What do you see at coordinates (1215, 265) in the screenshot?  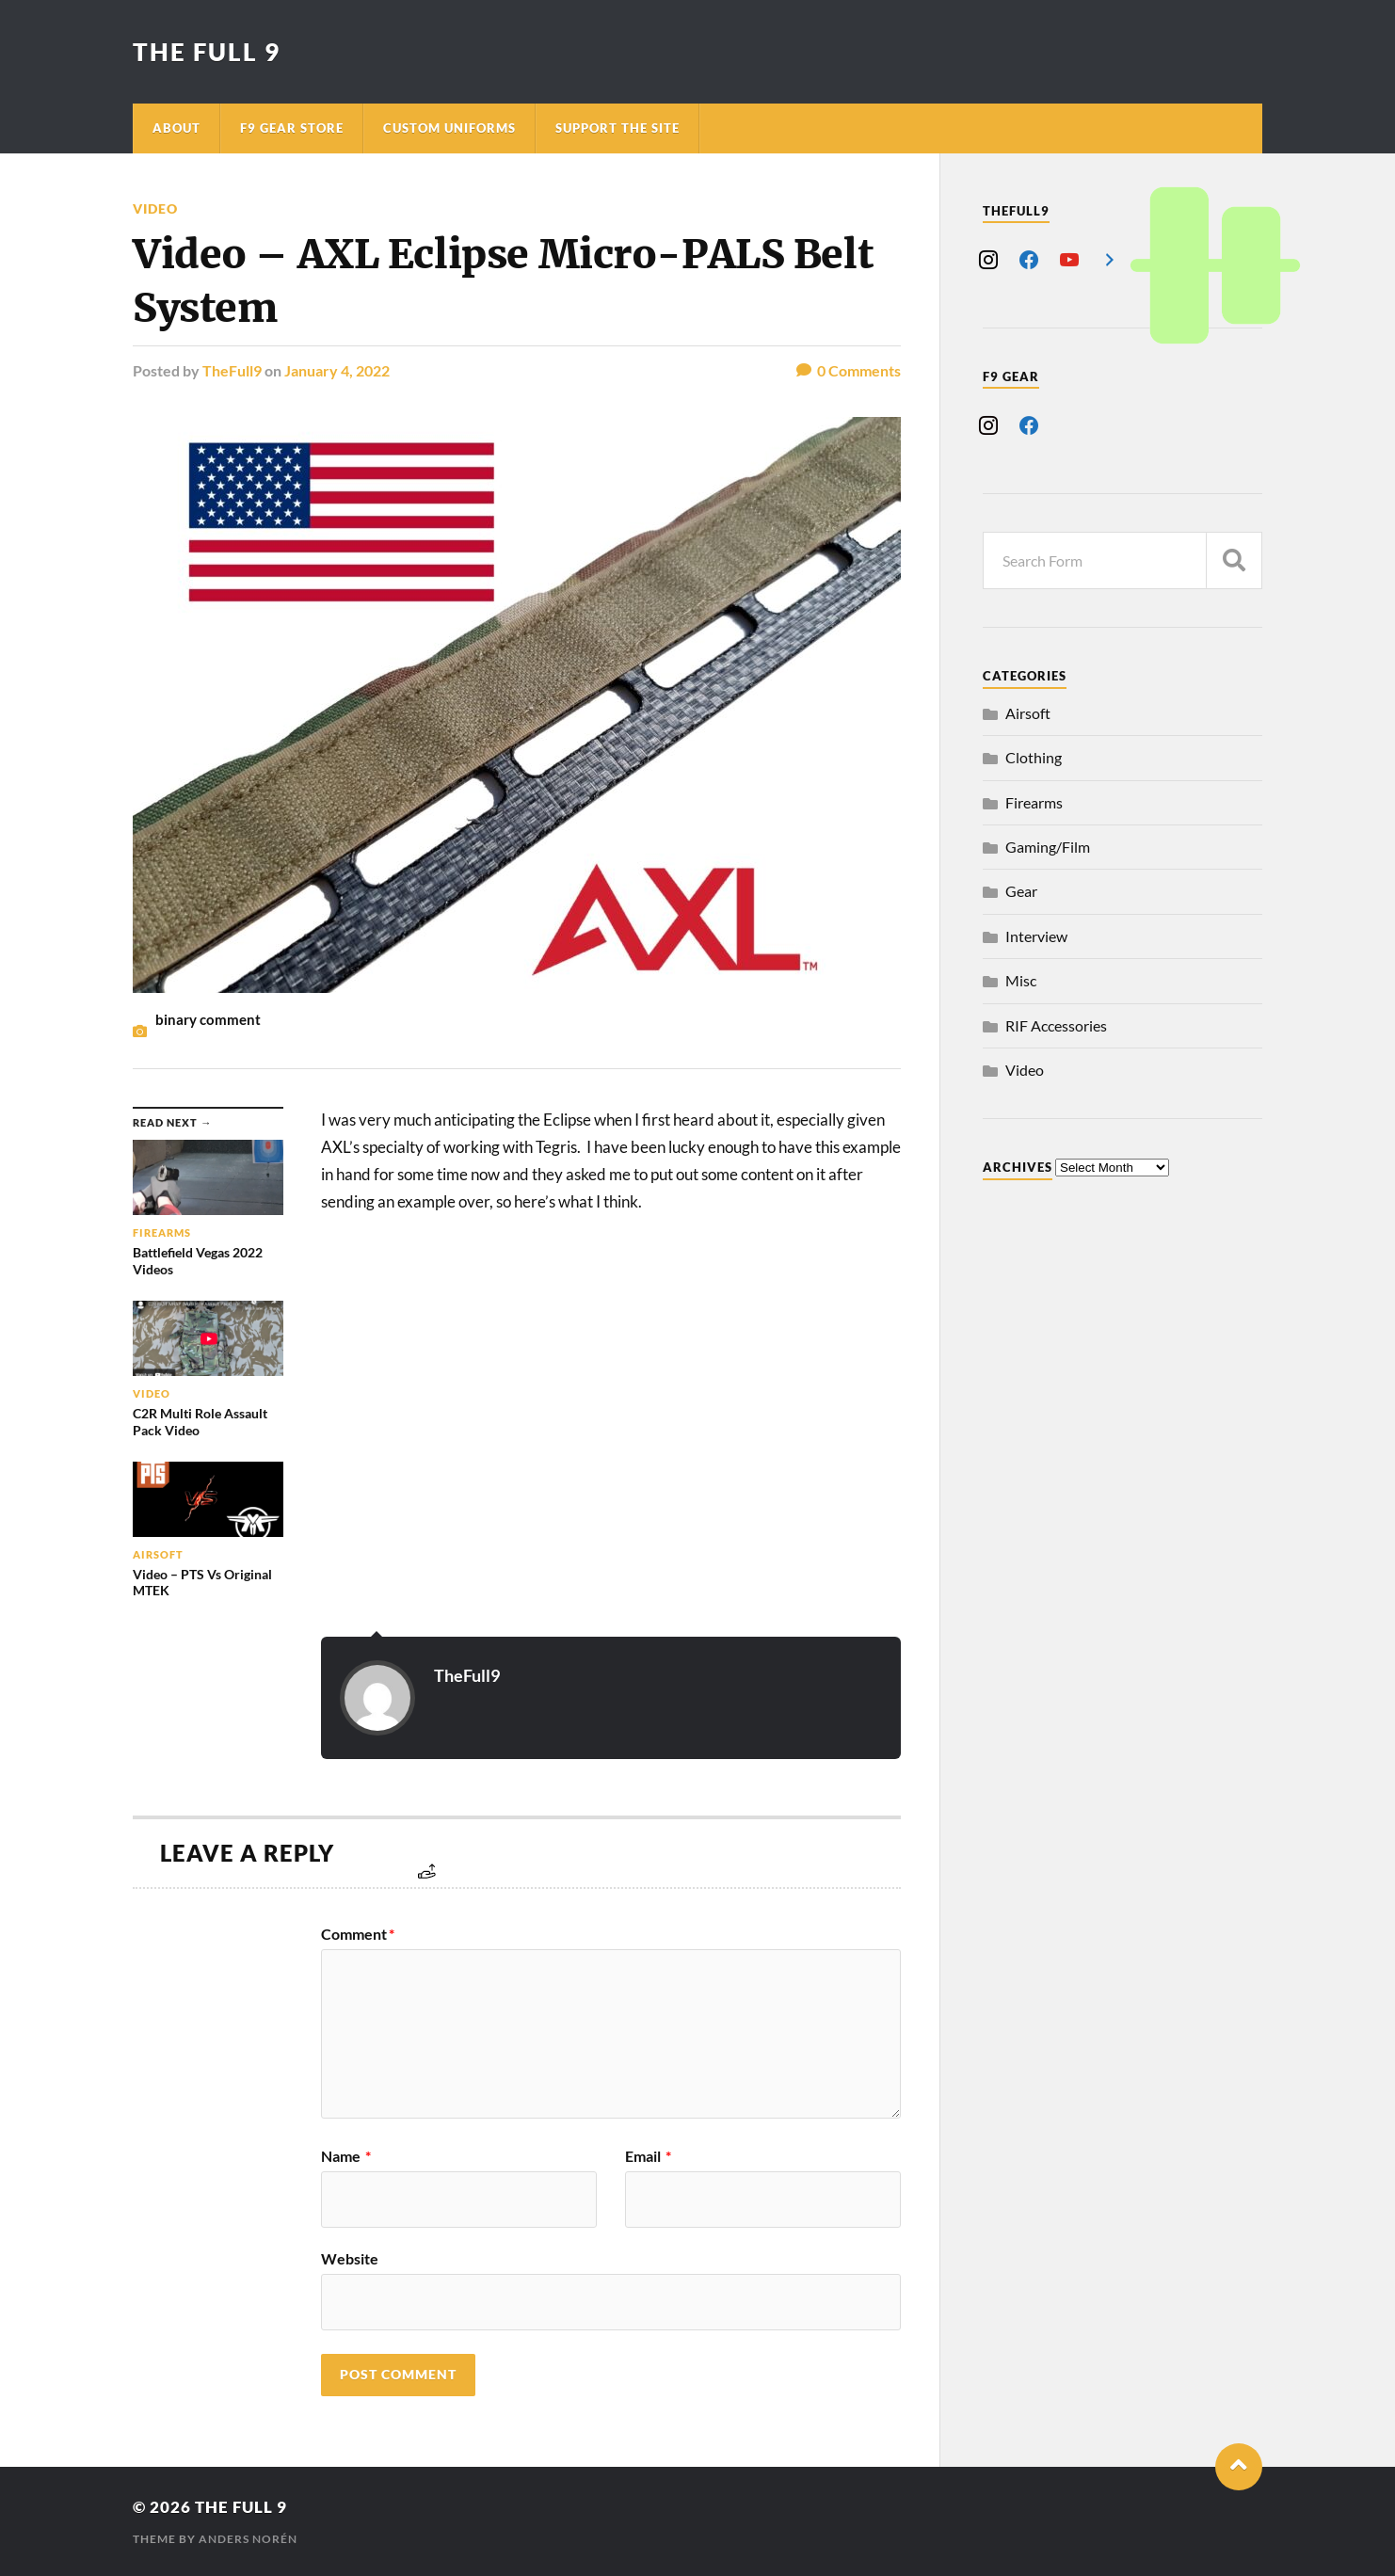 I see `align selected objects to vertical center` at bounding box center [1215, 265].